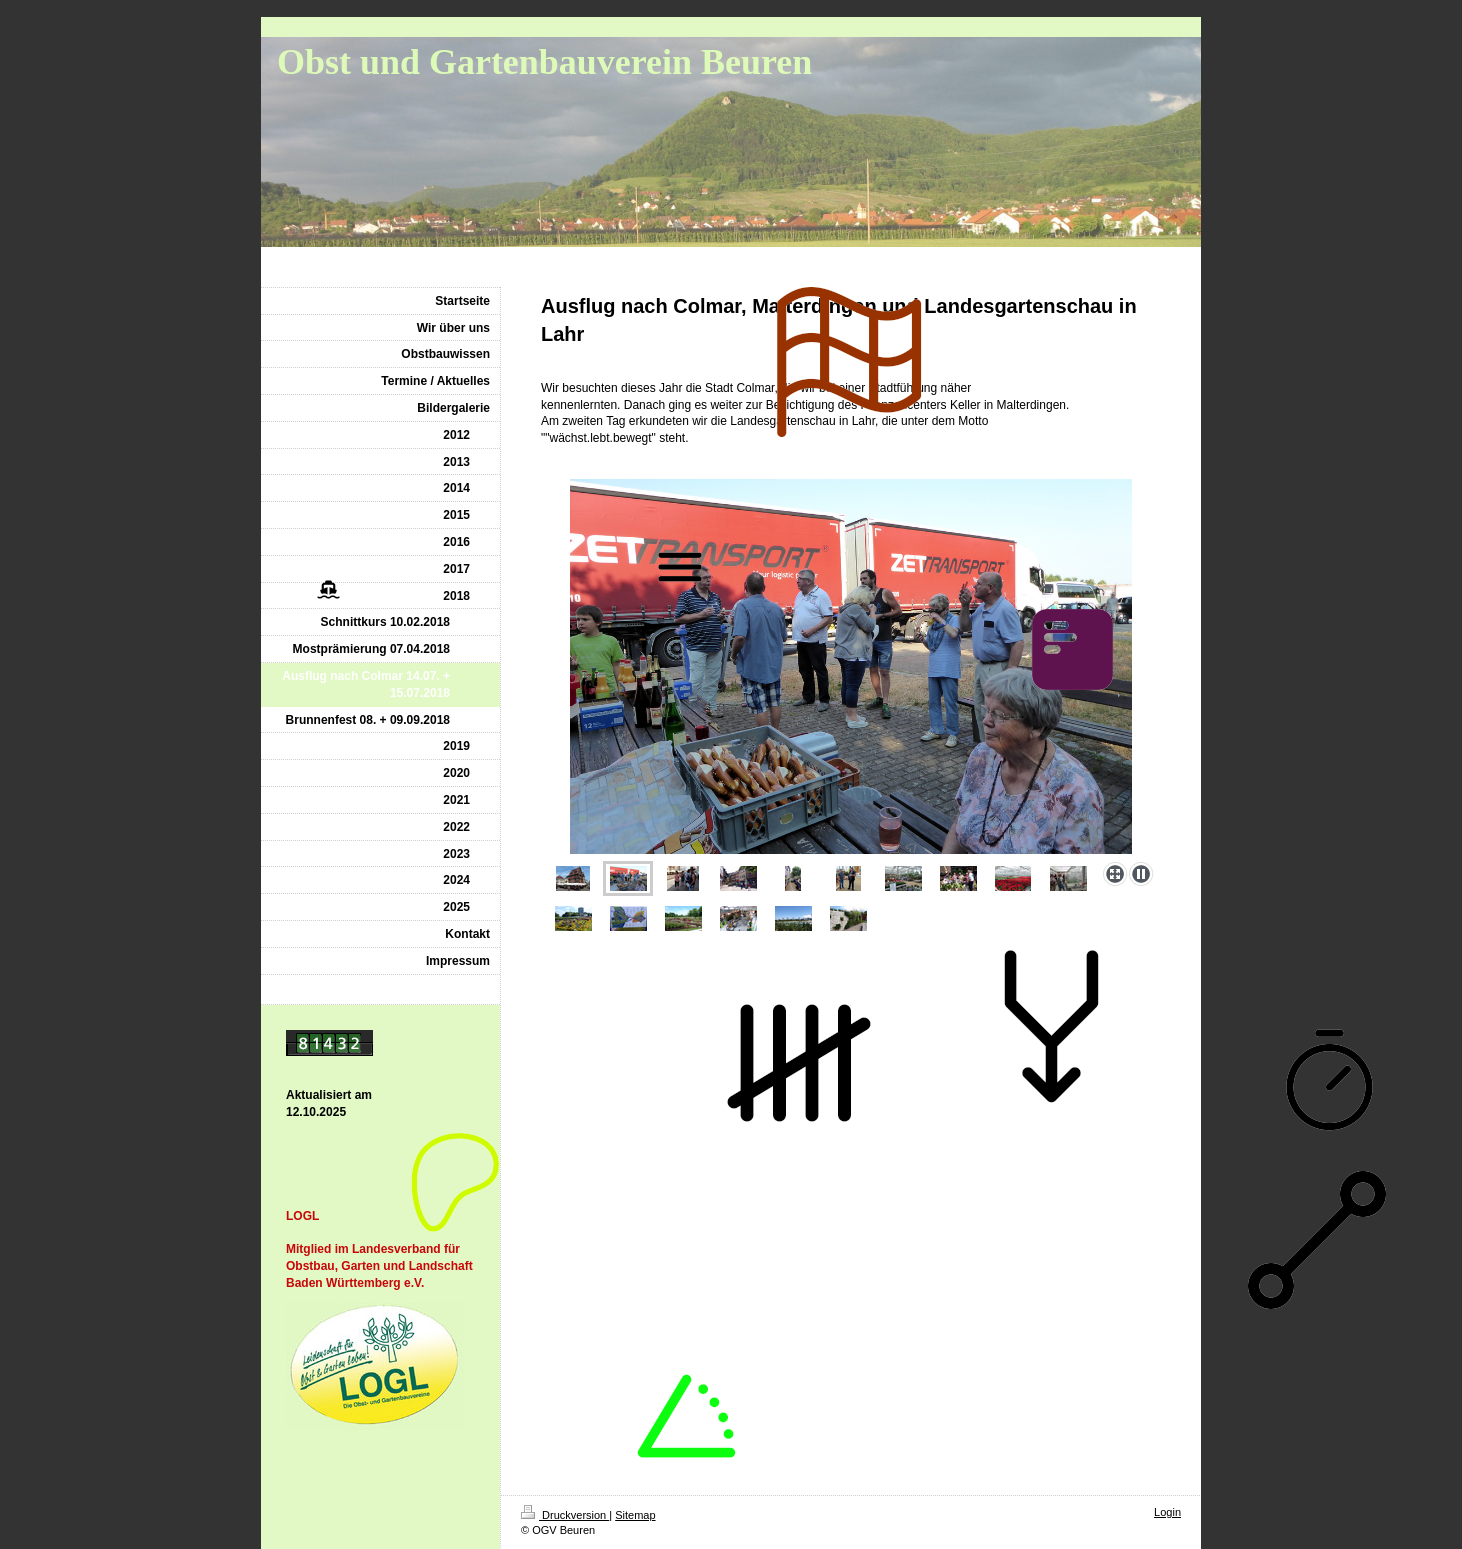 This screenshot has height=1549, width=1462. I want to click on link to patreon profile or page, so click(451, 1180).